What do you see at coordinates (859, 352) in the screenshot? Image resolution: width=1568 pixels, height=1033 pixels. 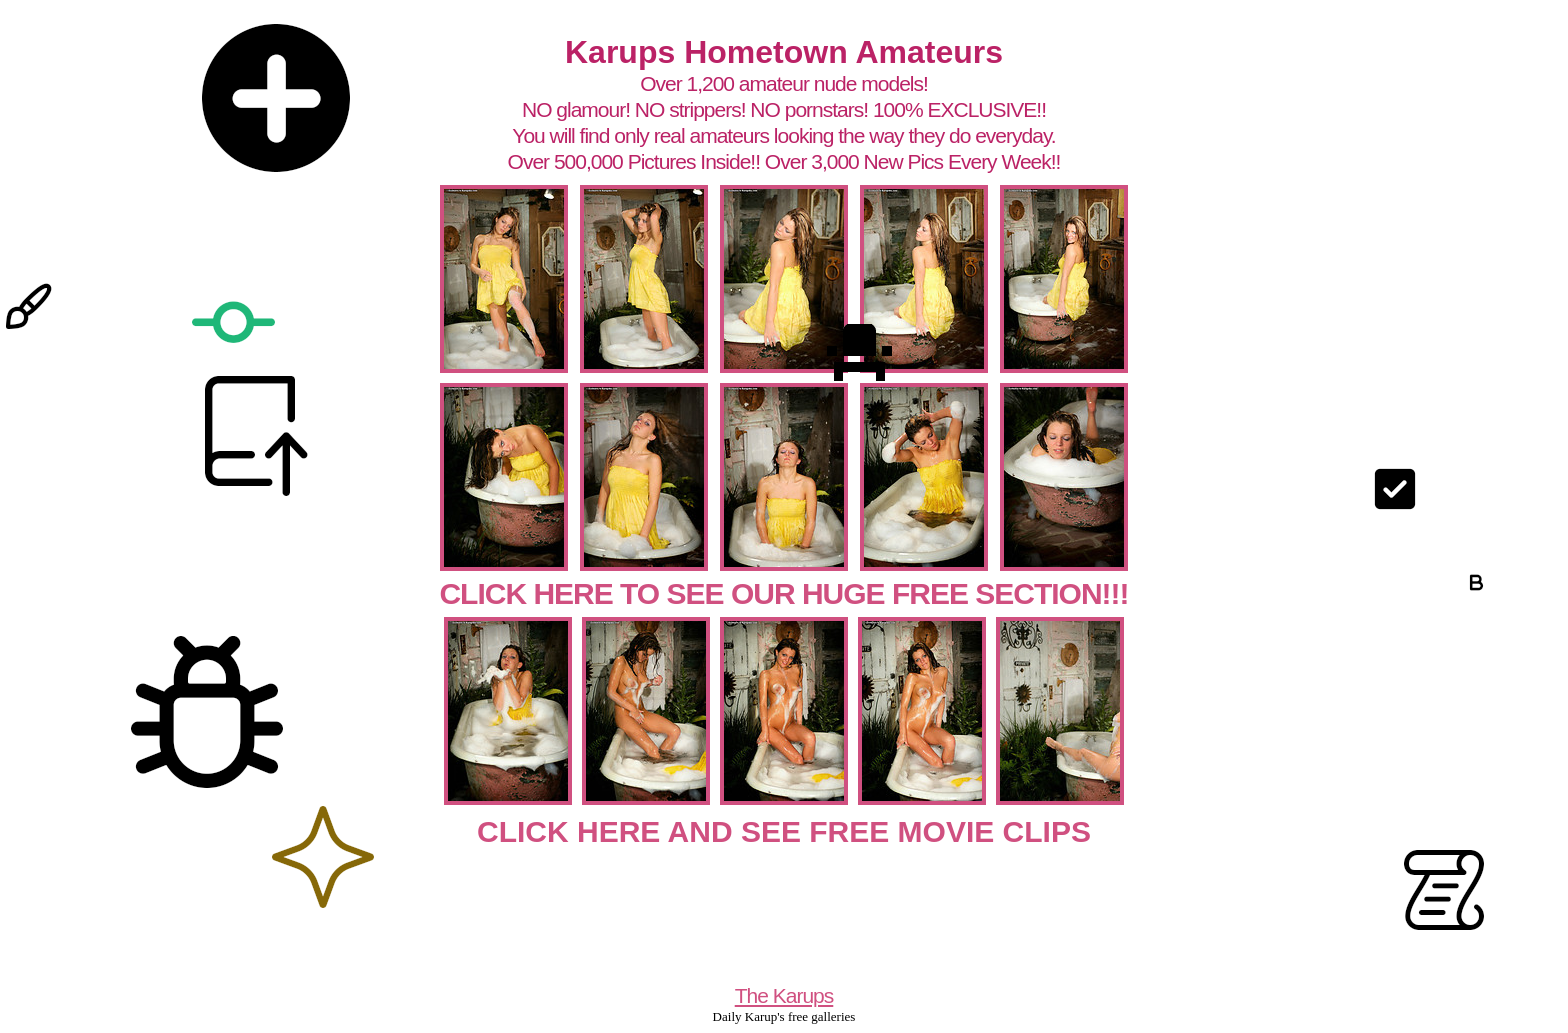 I see `view or select your seat assignment` at bounding box center [859, 352].